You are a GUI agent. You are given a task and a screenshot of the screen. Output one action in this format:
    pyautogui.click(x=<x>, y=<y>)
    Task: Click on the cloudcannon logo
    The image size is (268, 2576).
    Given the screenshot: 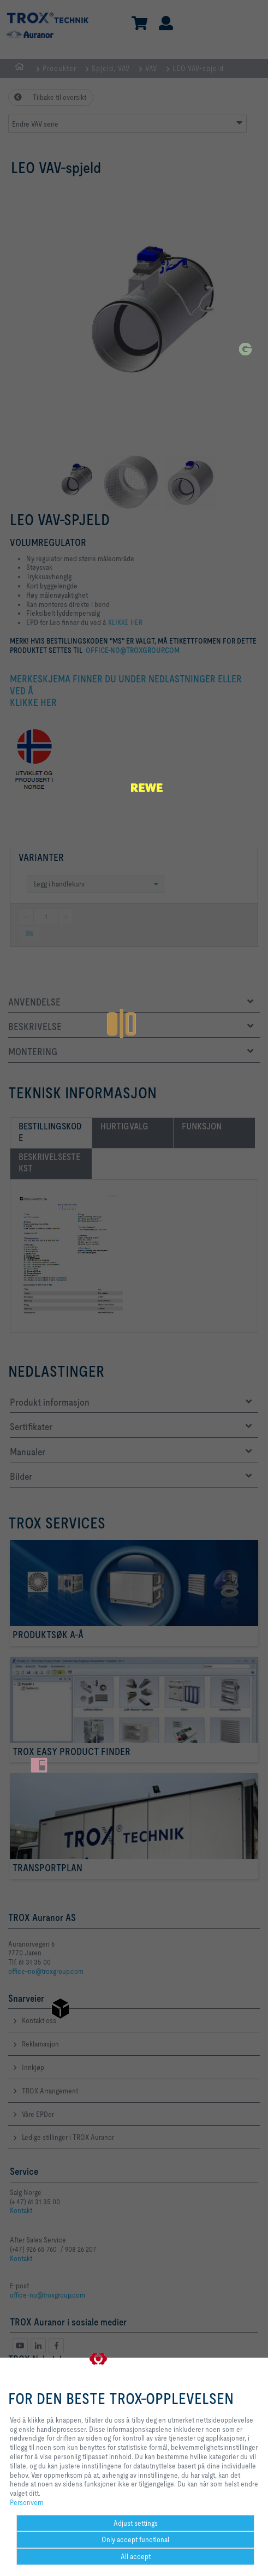 What is the action you would take?
    pyautogui.click(x=98, y=2359)
    